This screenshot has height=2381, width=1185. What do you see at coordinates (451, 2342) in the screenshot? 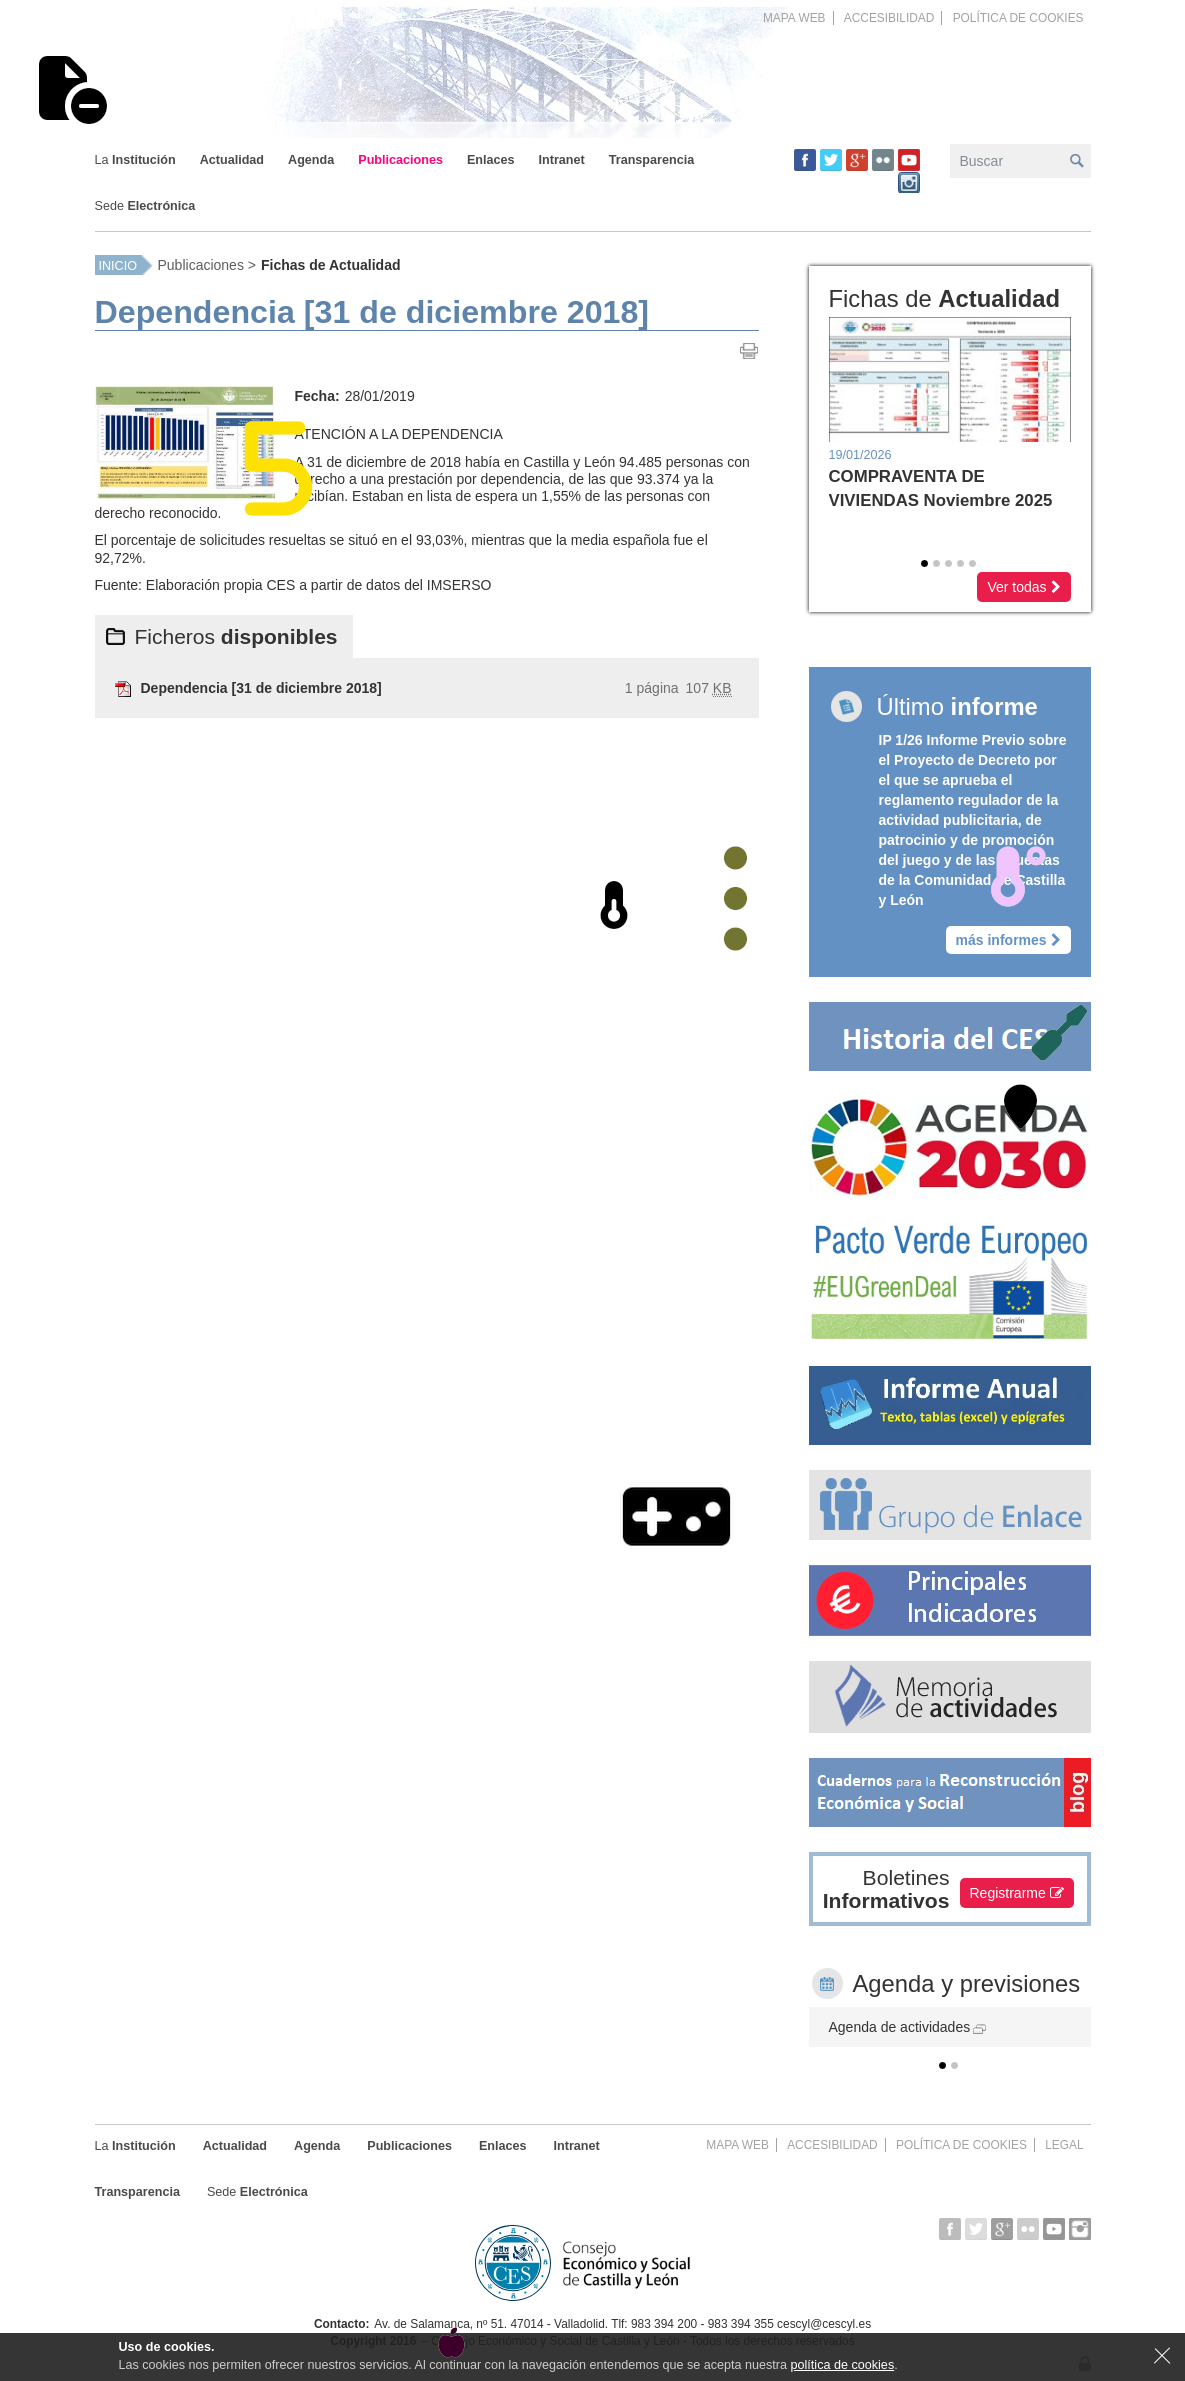
I see `access health or nutrition features` at bounding box center [451, 2342].